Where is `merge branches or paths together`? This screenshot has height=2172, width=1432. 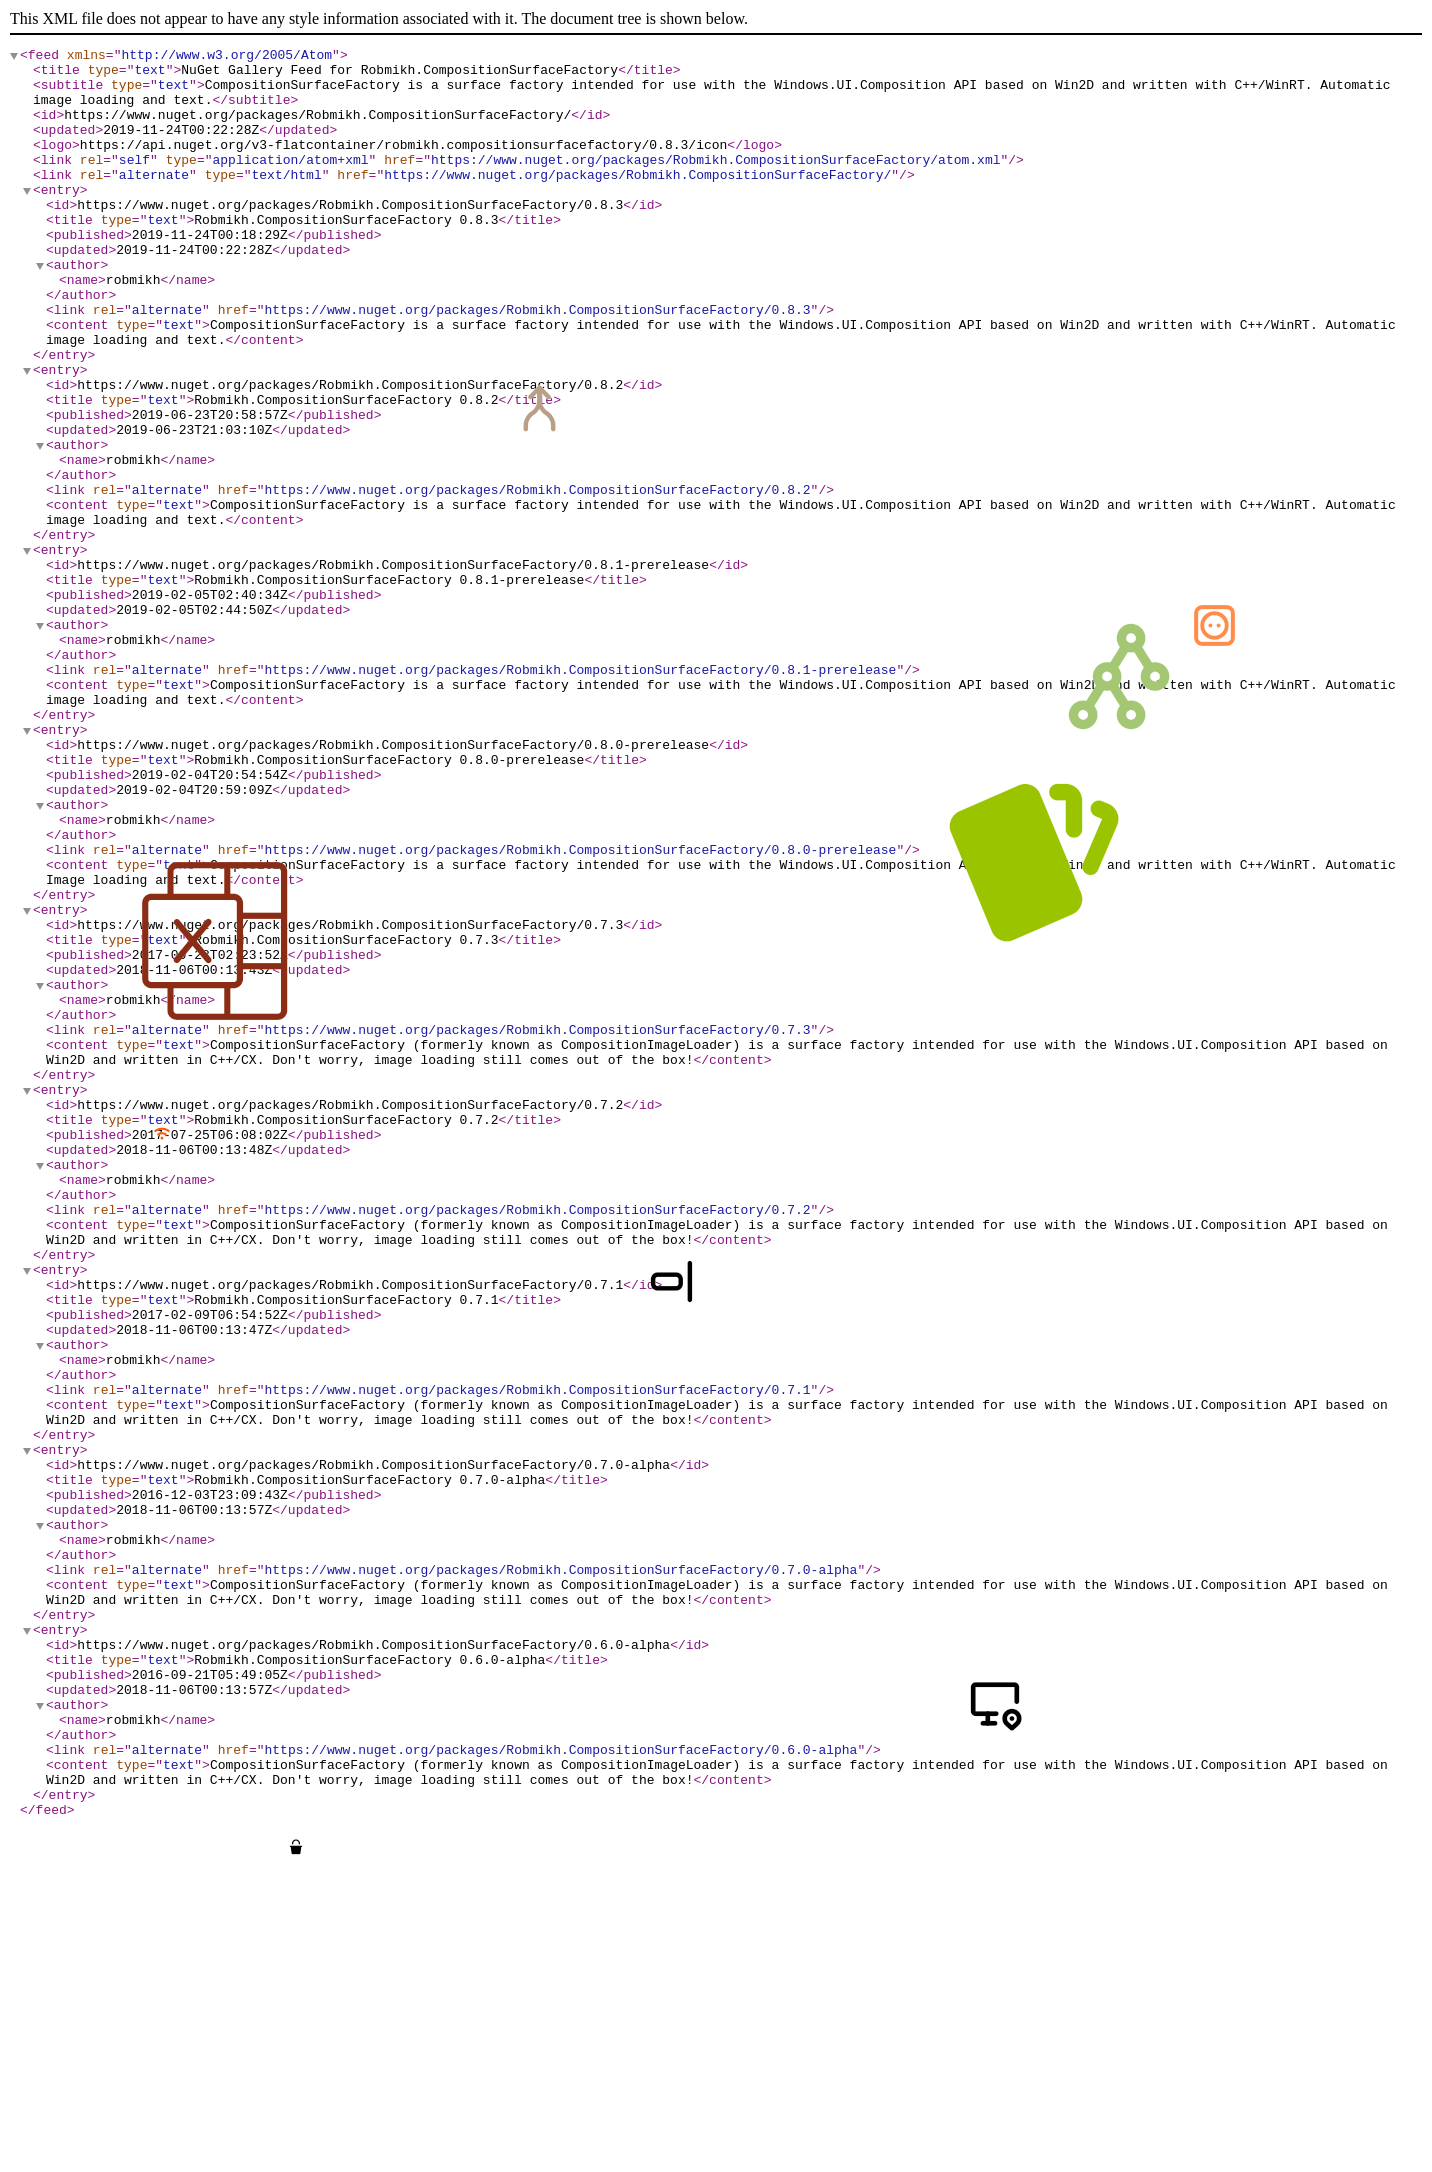
merge branches or paths together is located at coordinates (539, 408).